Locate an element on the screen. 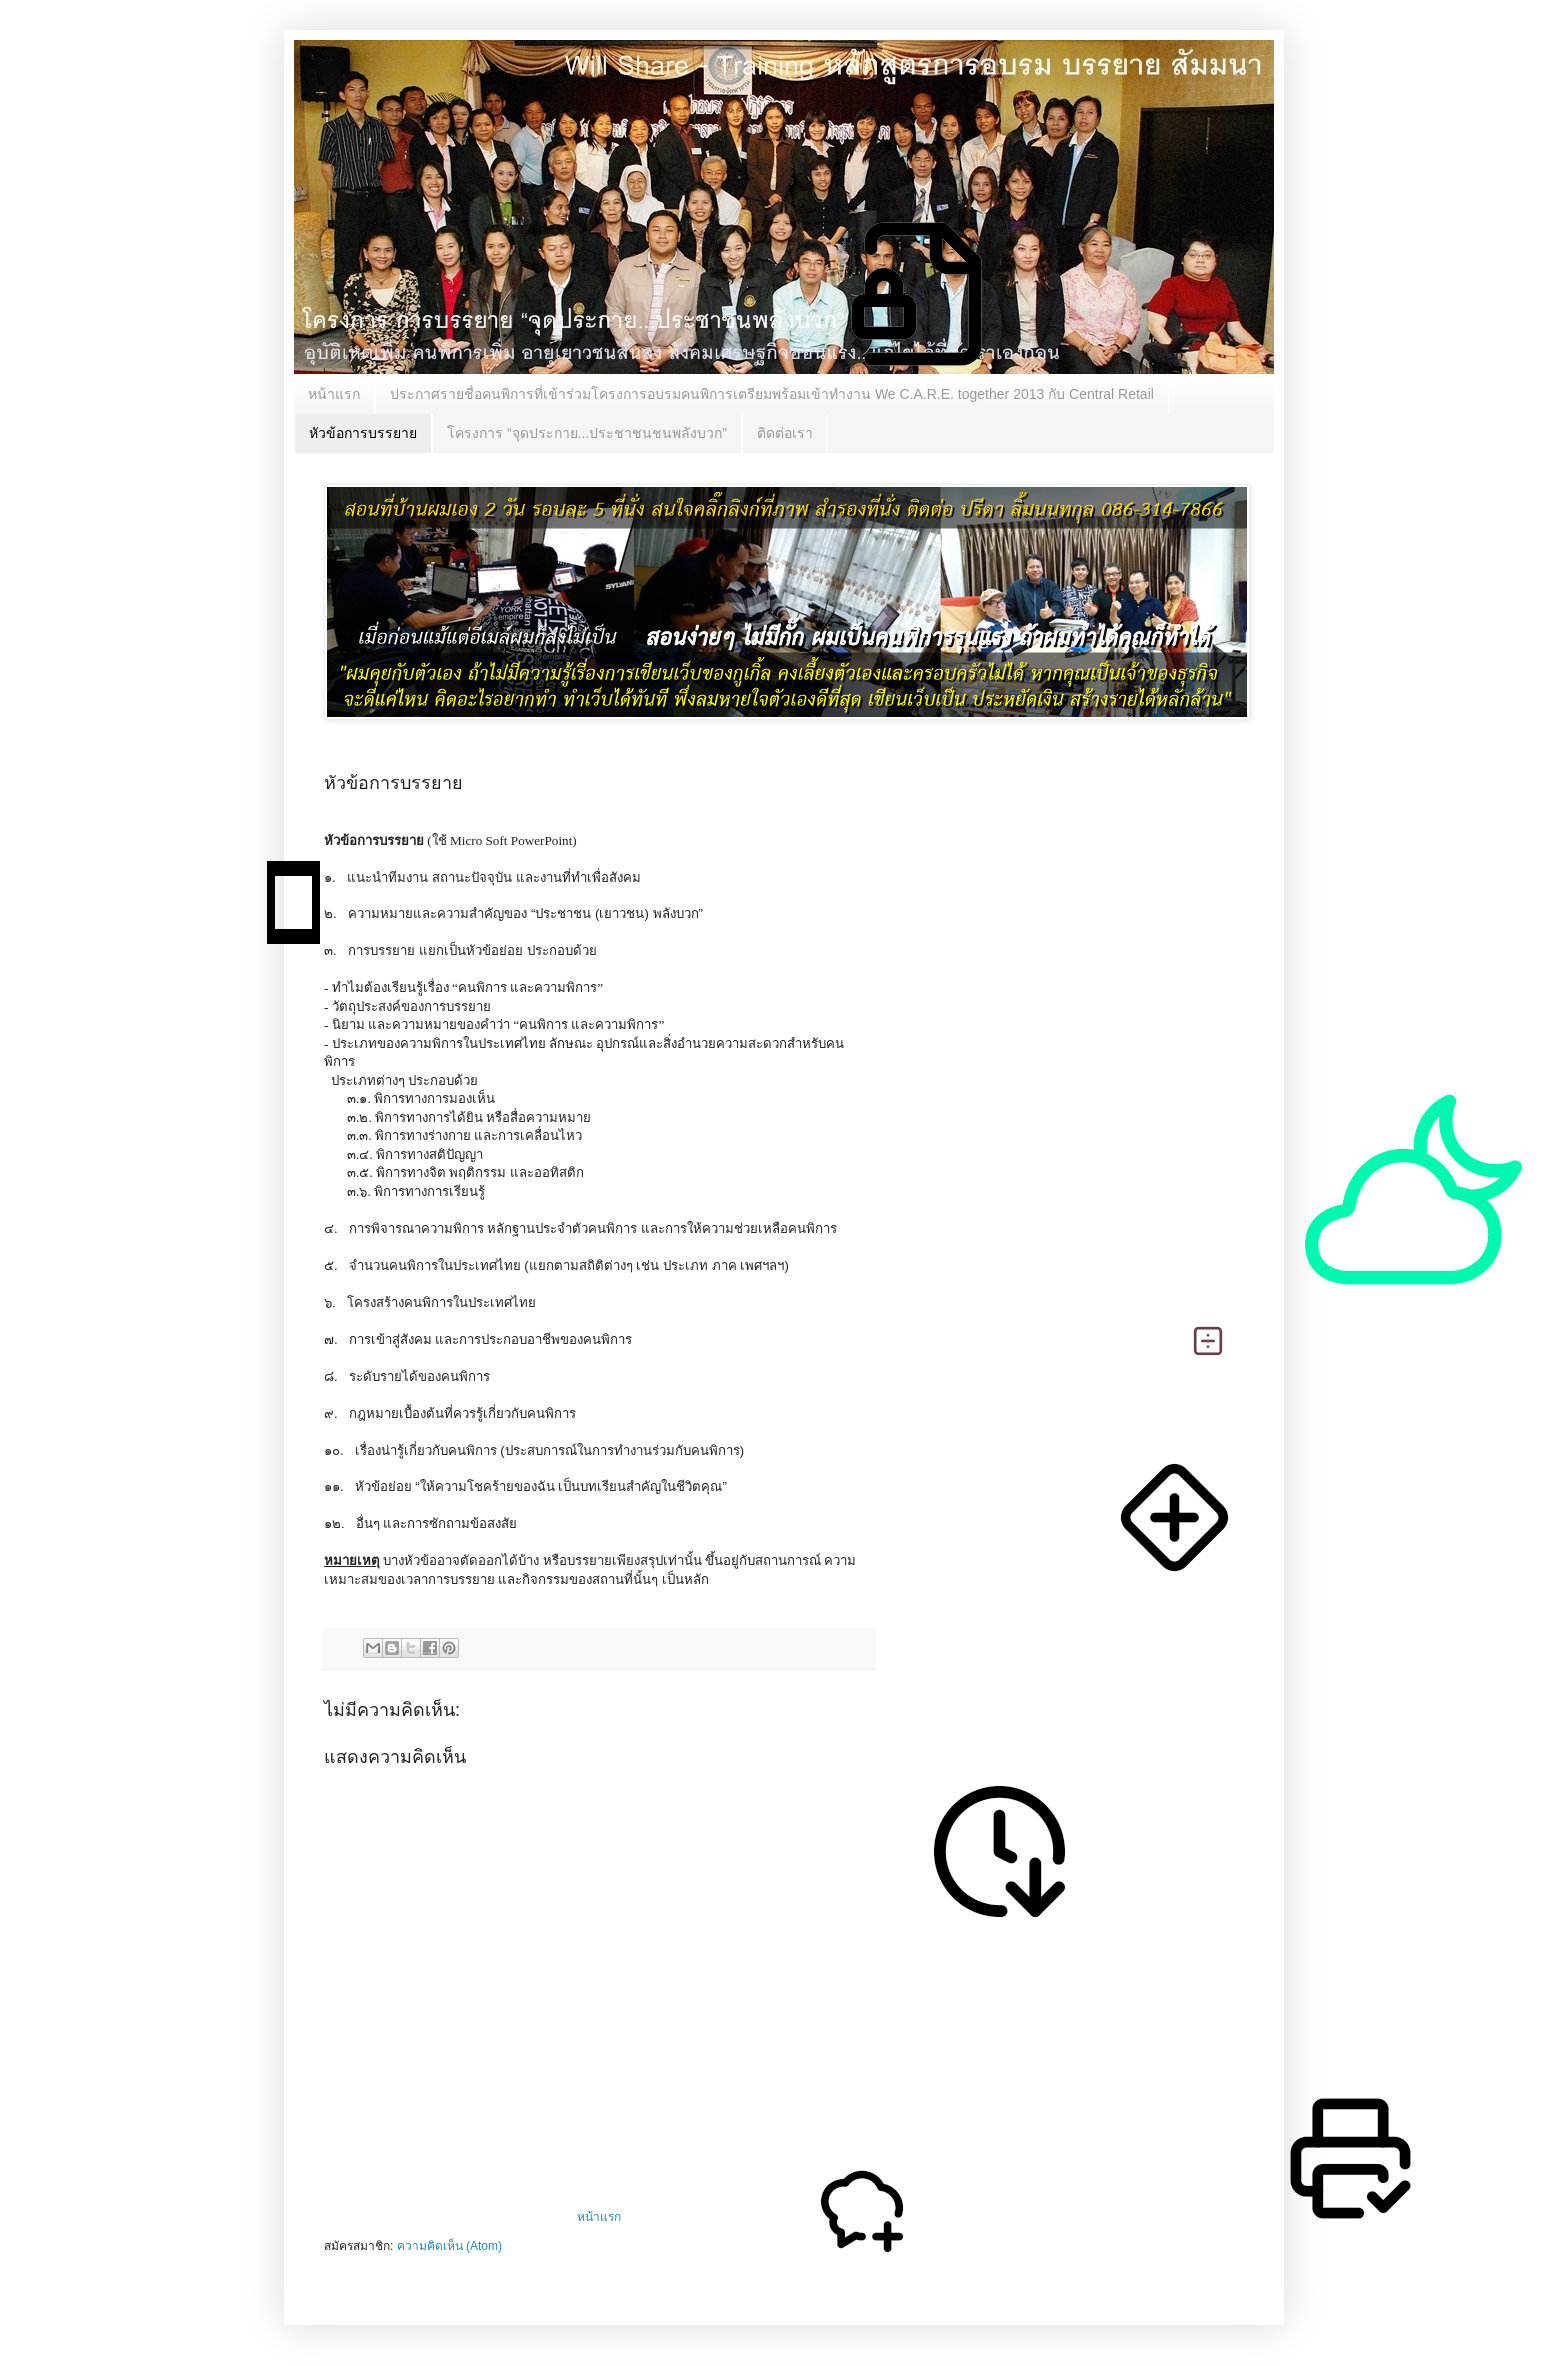  access a password-protected file is located at coordinates (923, 294).